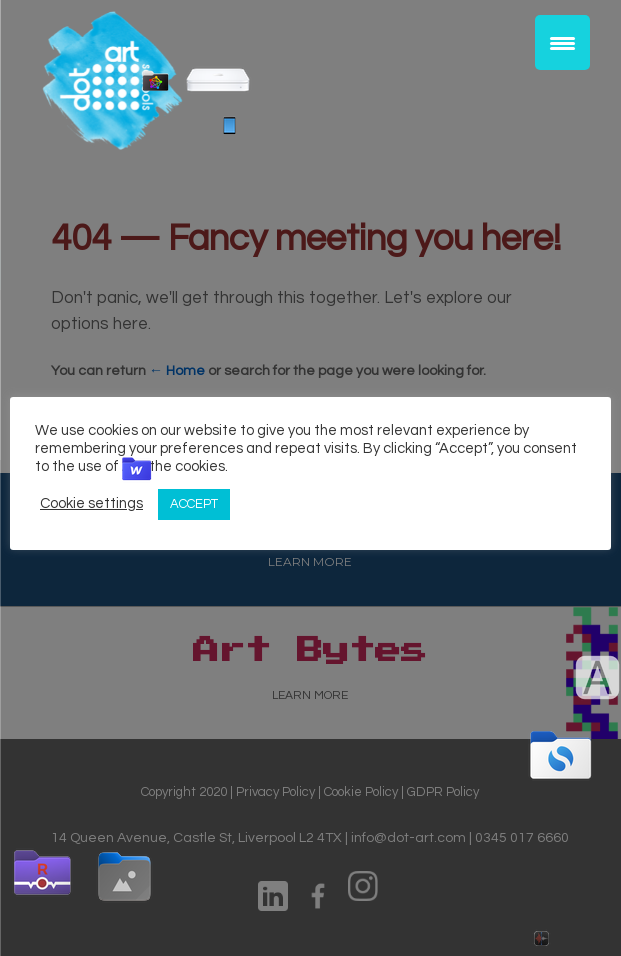 Image resolution: width=621 pixels, height=956 pixels. I want to click on open voice memos app, so click(541, 938).